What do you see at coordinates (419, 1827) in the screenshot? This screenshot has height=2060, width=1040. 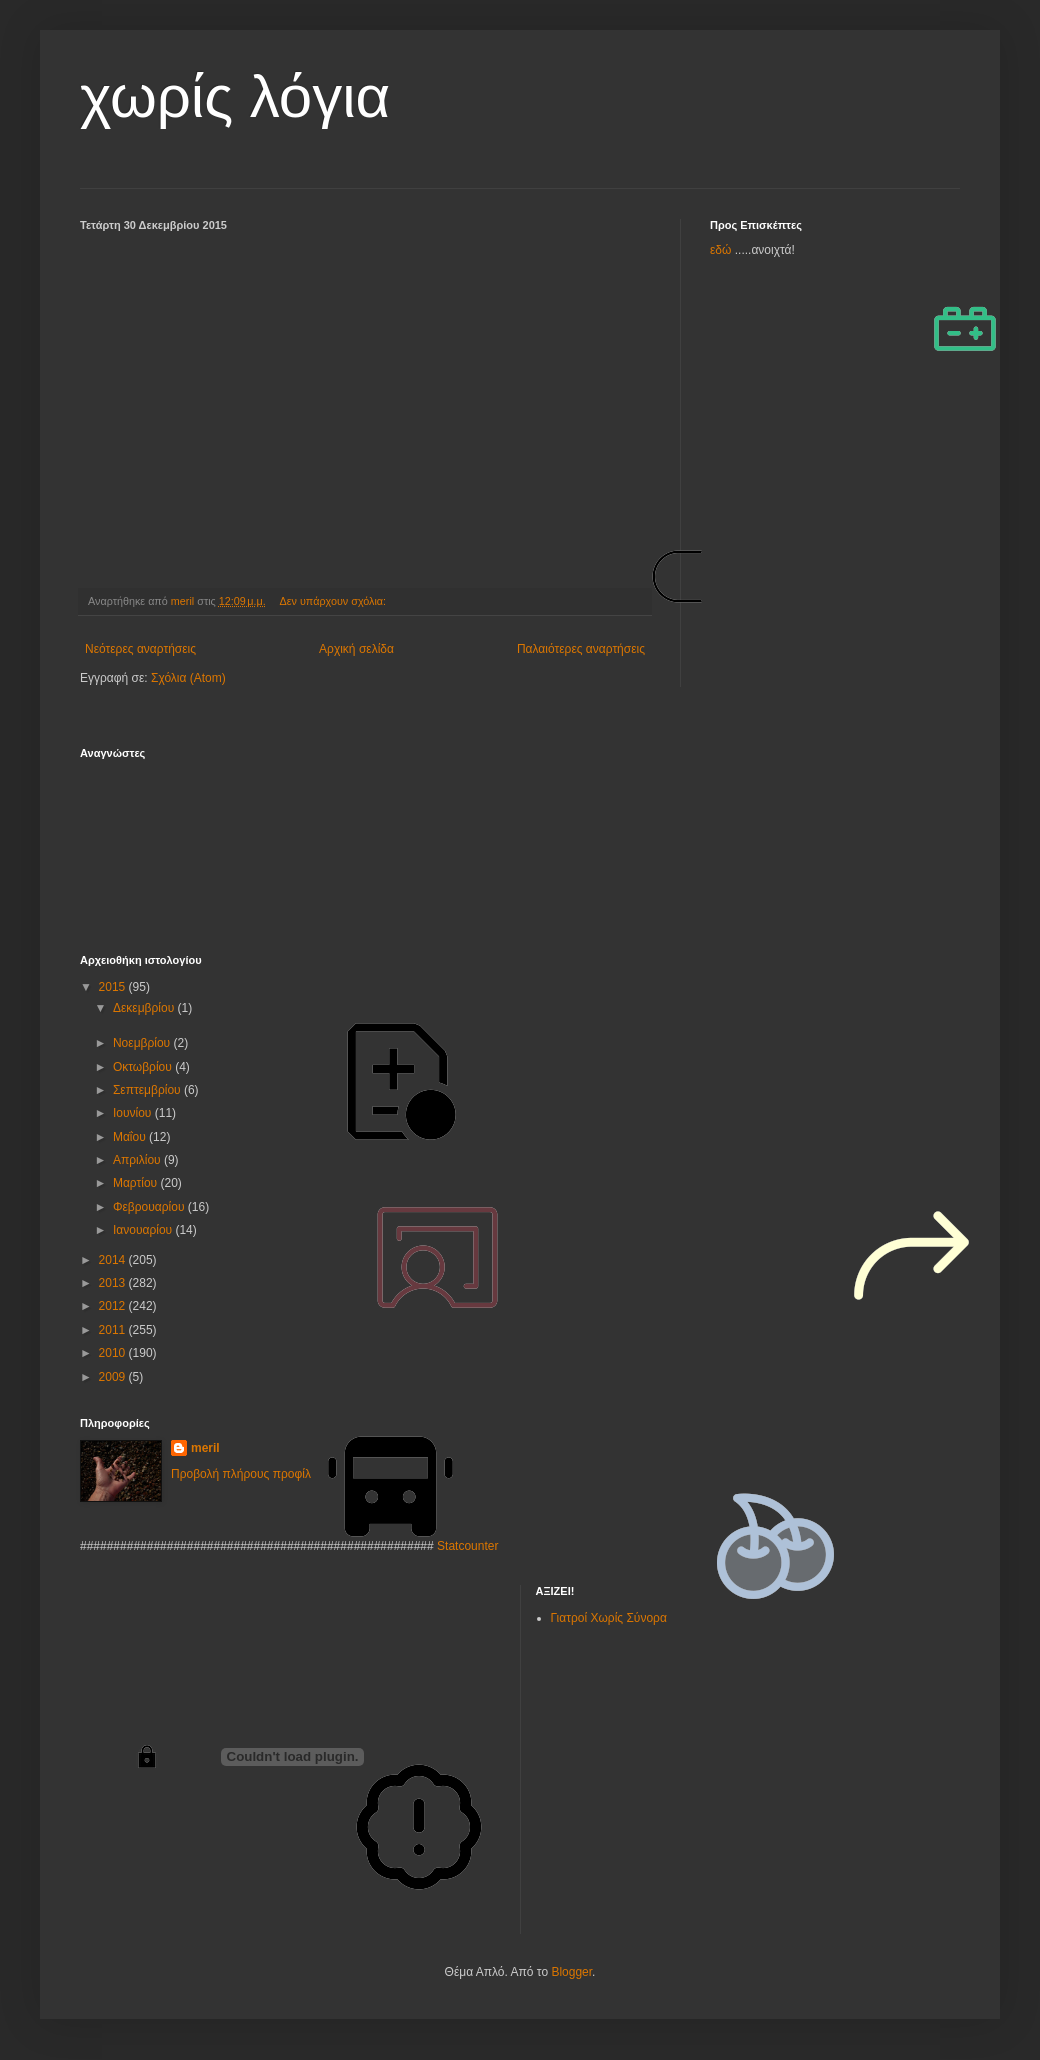 I see `indicates an alert or warning notification` at bounding box center [419, 1827].